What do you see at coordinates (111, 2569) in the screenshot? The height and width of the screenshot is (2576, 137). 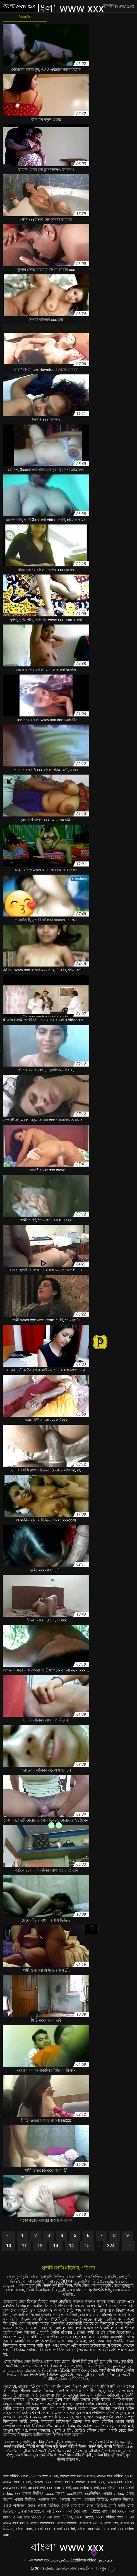 I see `access accessibility settings` at bounding box center [111, 2569].